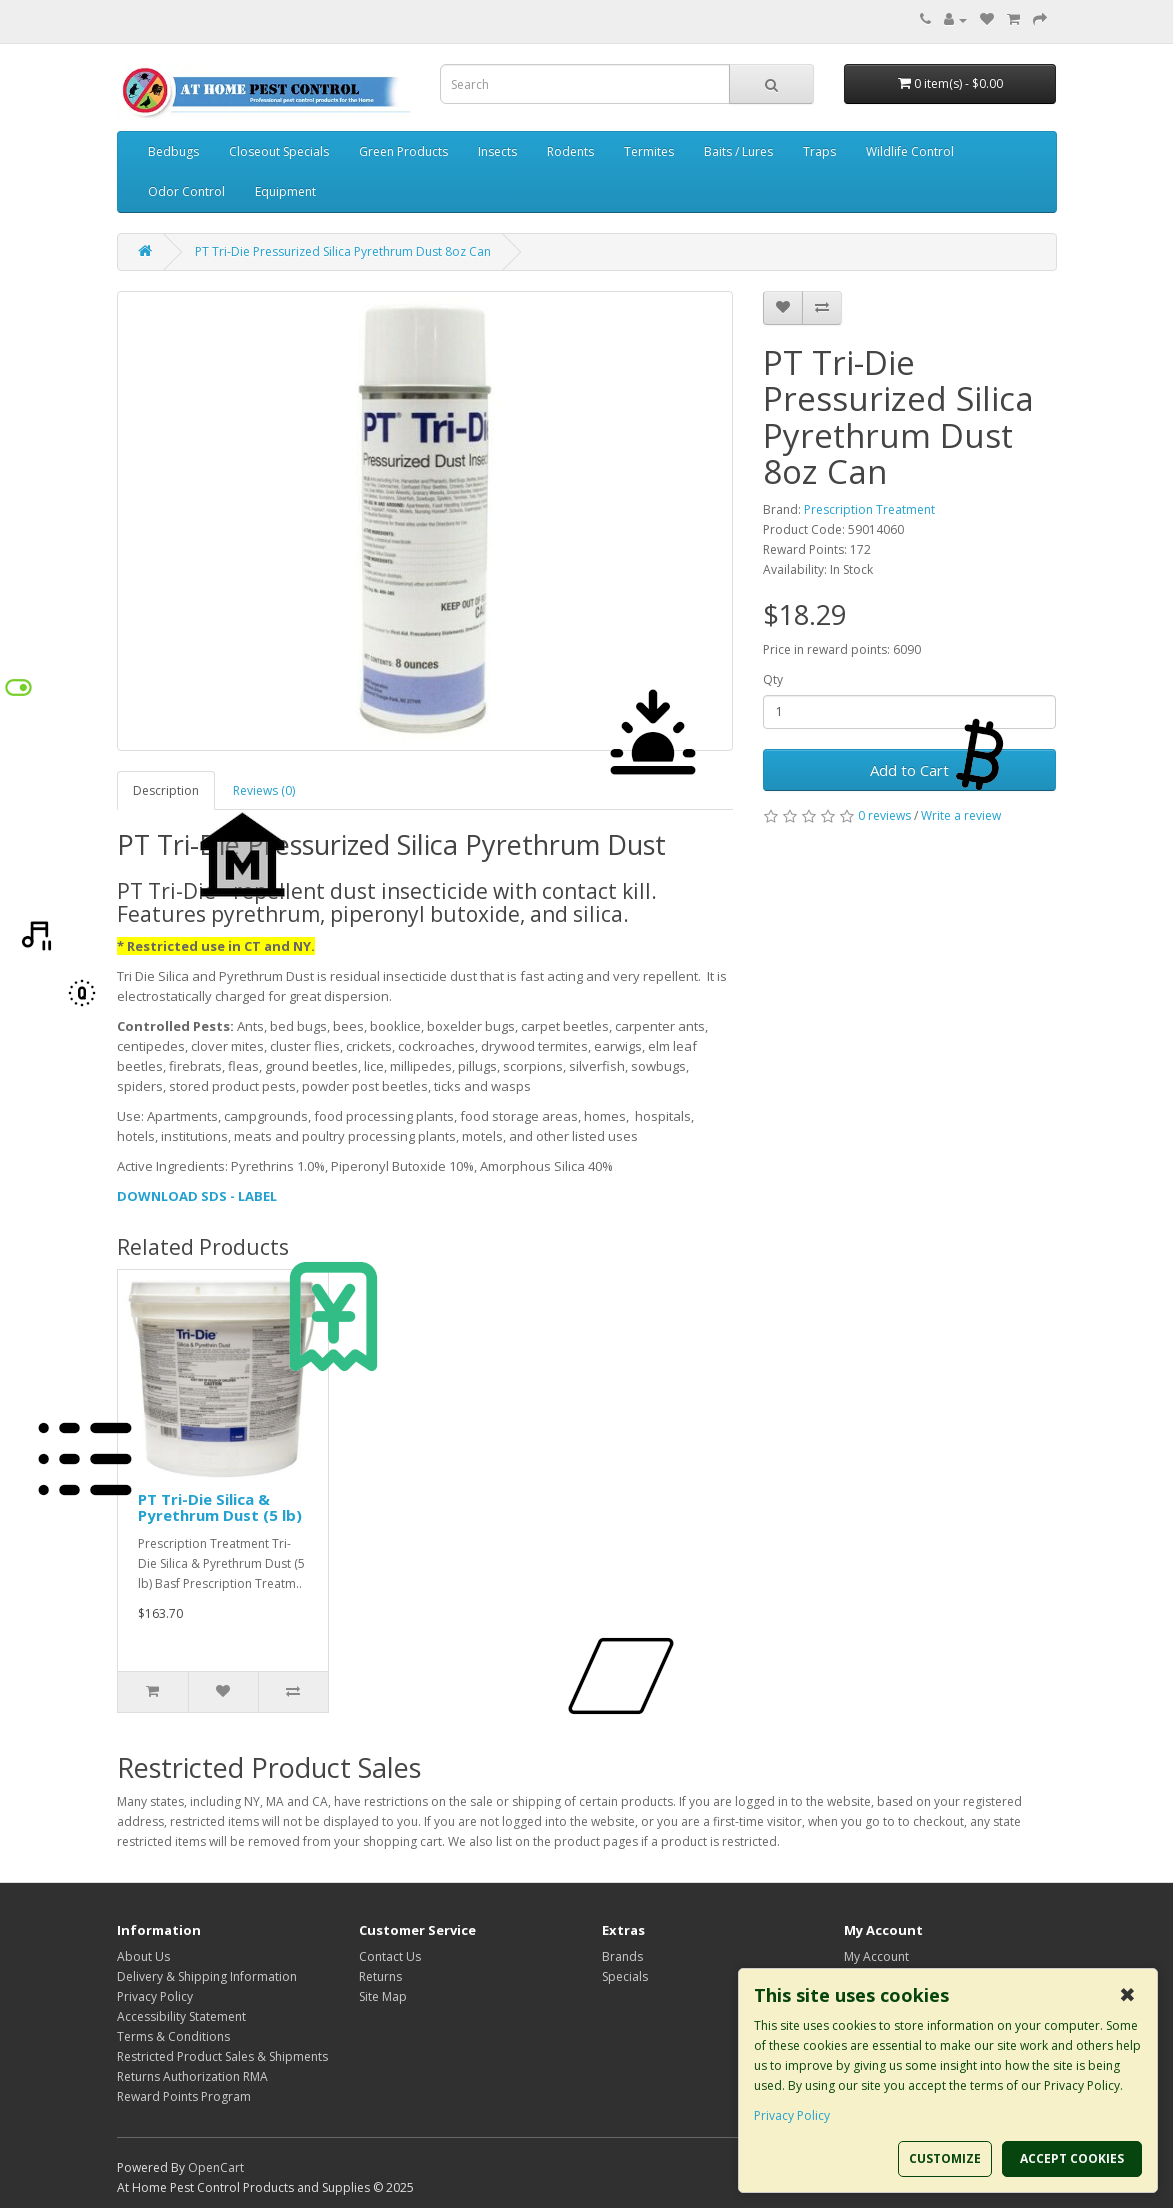 The image size is (1173, 2208). What do you see at coordinates (85, 1459) in the screenshot?
I see `view system logs or activity history` at bounding box center [85, 1459].